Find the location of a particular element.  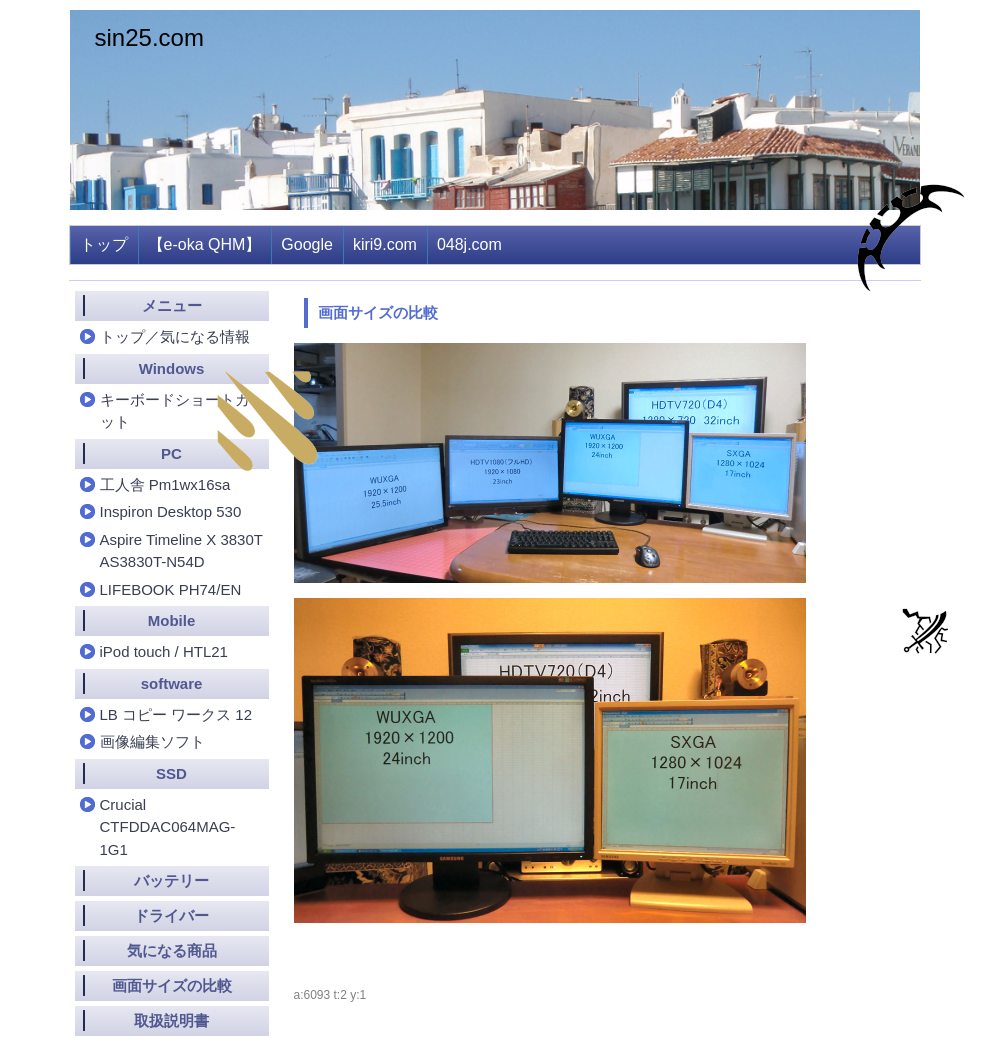

indicates heavy rain weather condition is located at coordinates (268, 421).